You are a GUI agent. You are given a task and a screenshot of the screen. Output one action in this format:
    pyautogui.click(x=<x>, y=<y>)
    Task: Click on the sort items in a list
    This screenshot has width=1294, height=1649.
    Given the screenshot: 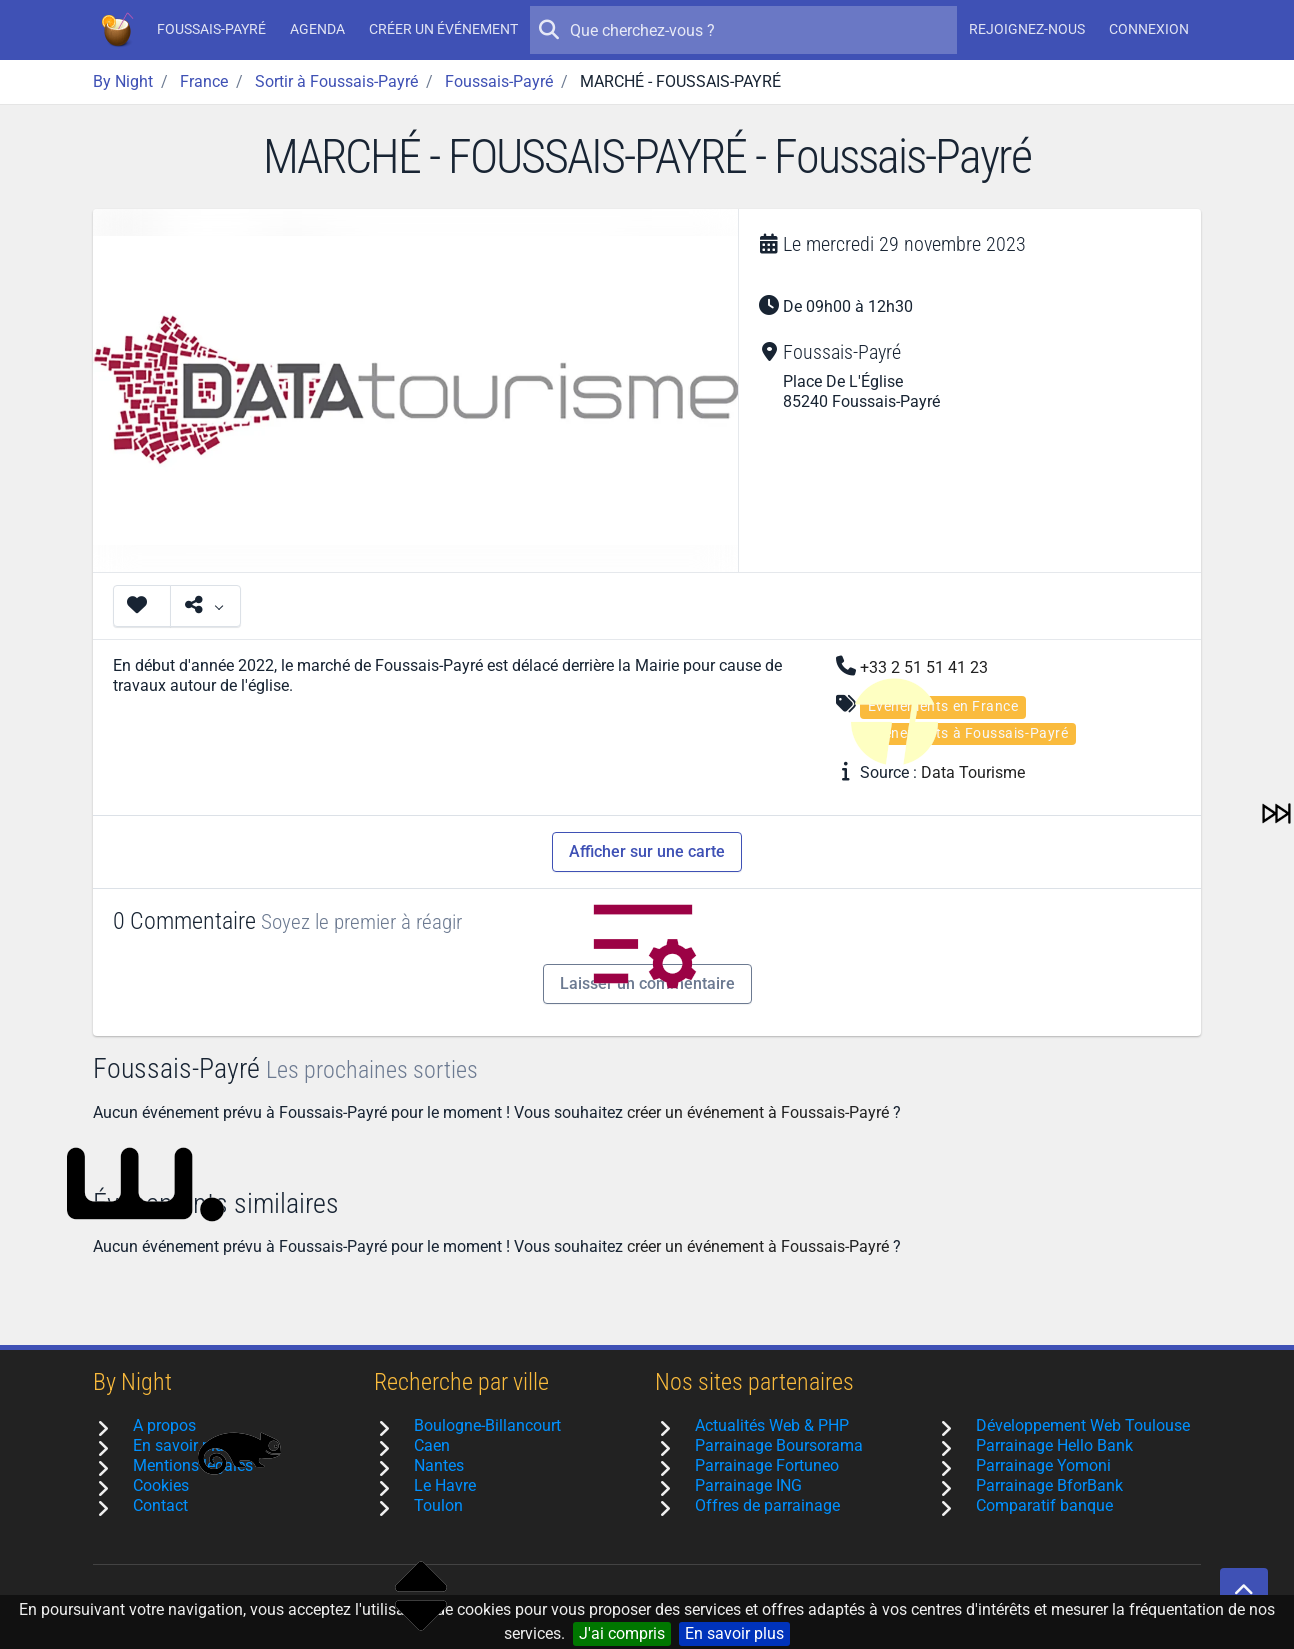 What is the action you would take?
    pyautogui.click(x=421, y=1596)
    